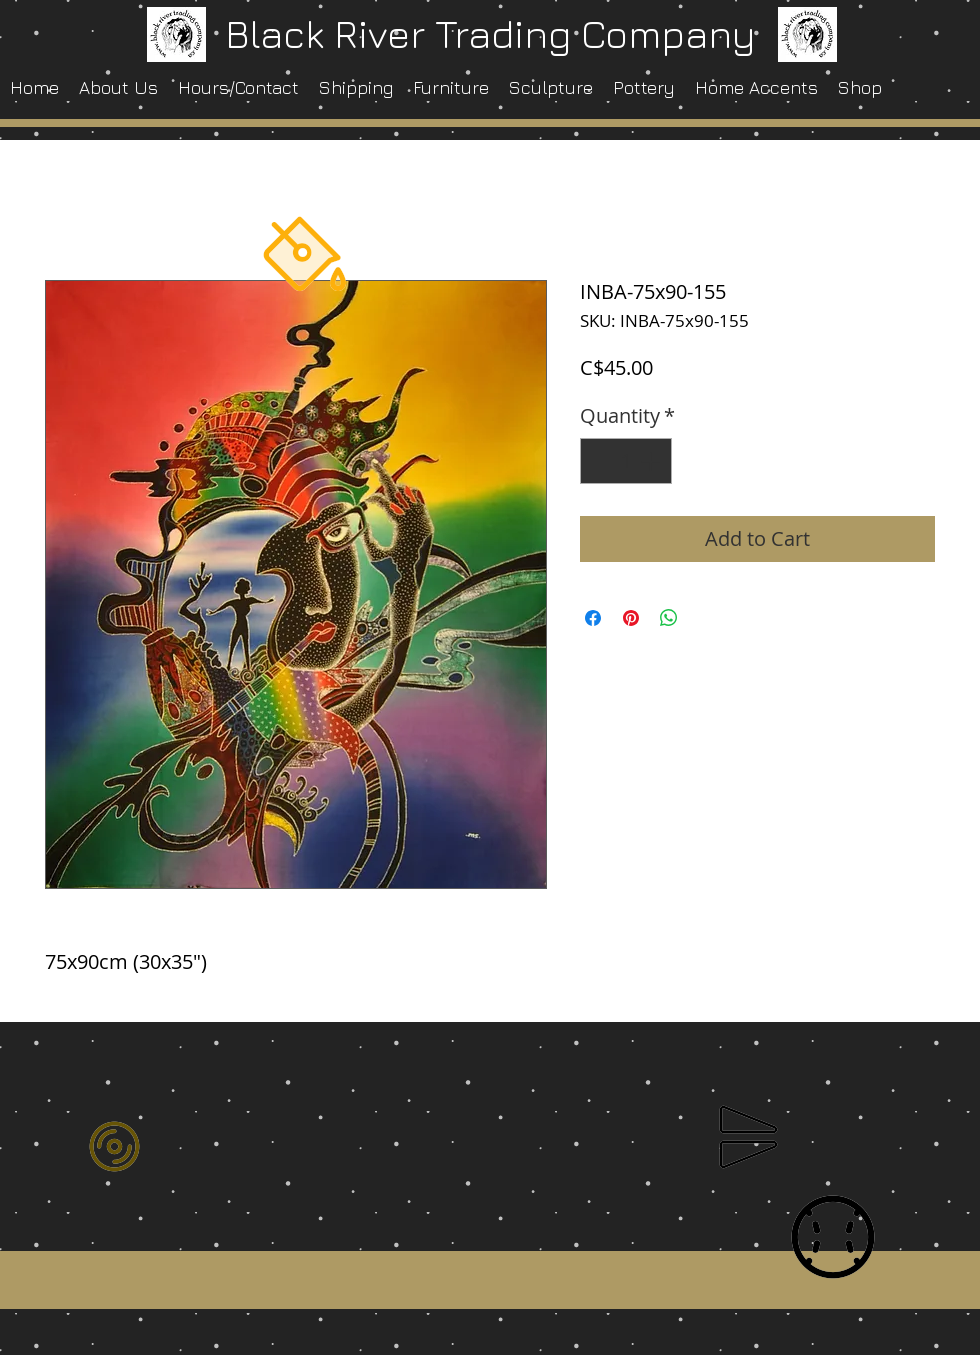 The width and height of the screenshot is (980, 1355). Describe the element at coordinates (303, 256) in the screenshot. I see `fill an area with color` at that location.